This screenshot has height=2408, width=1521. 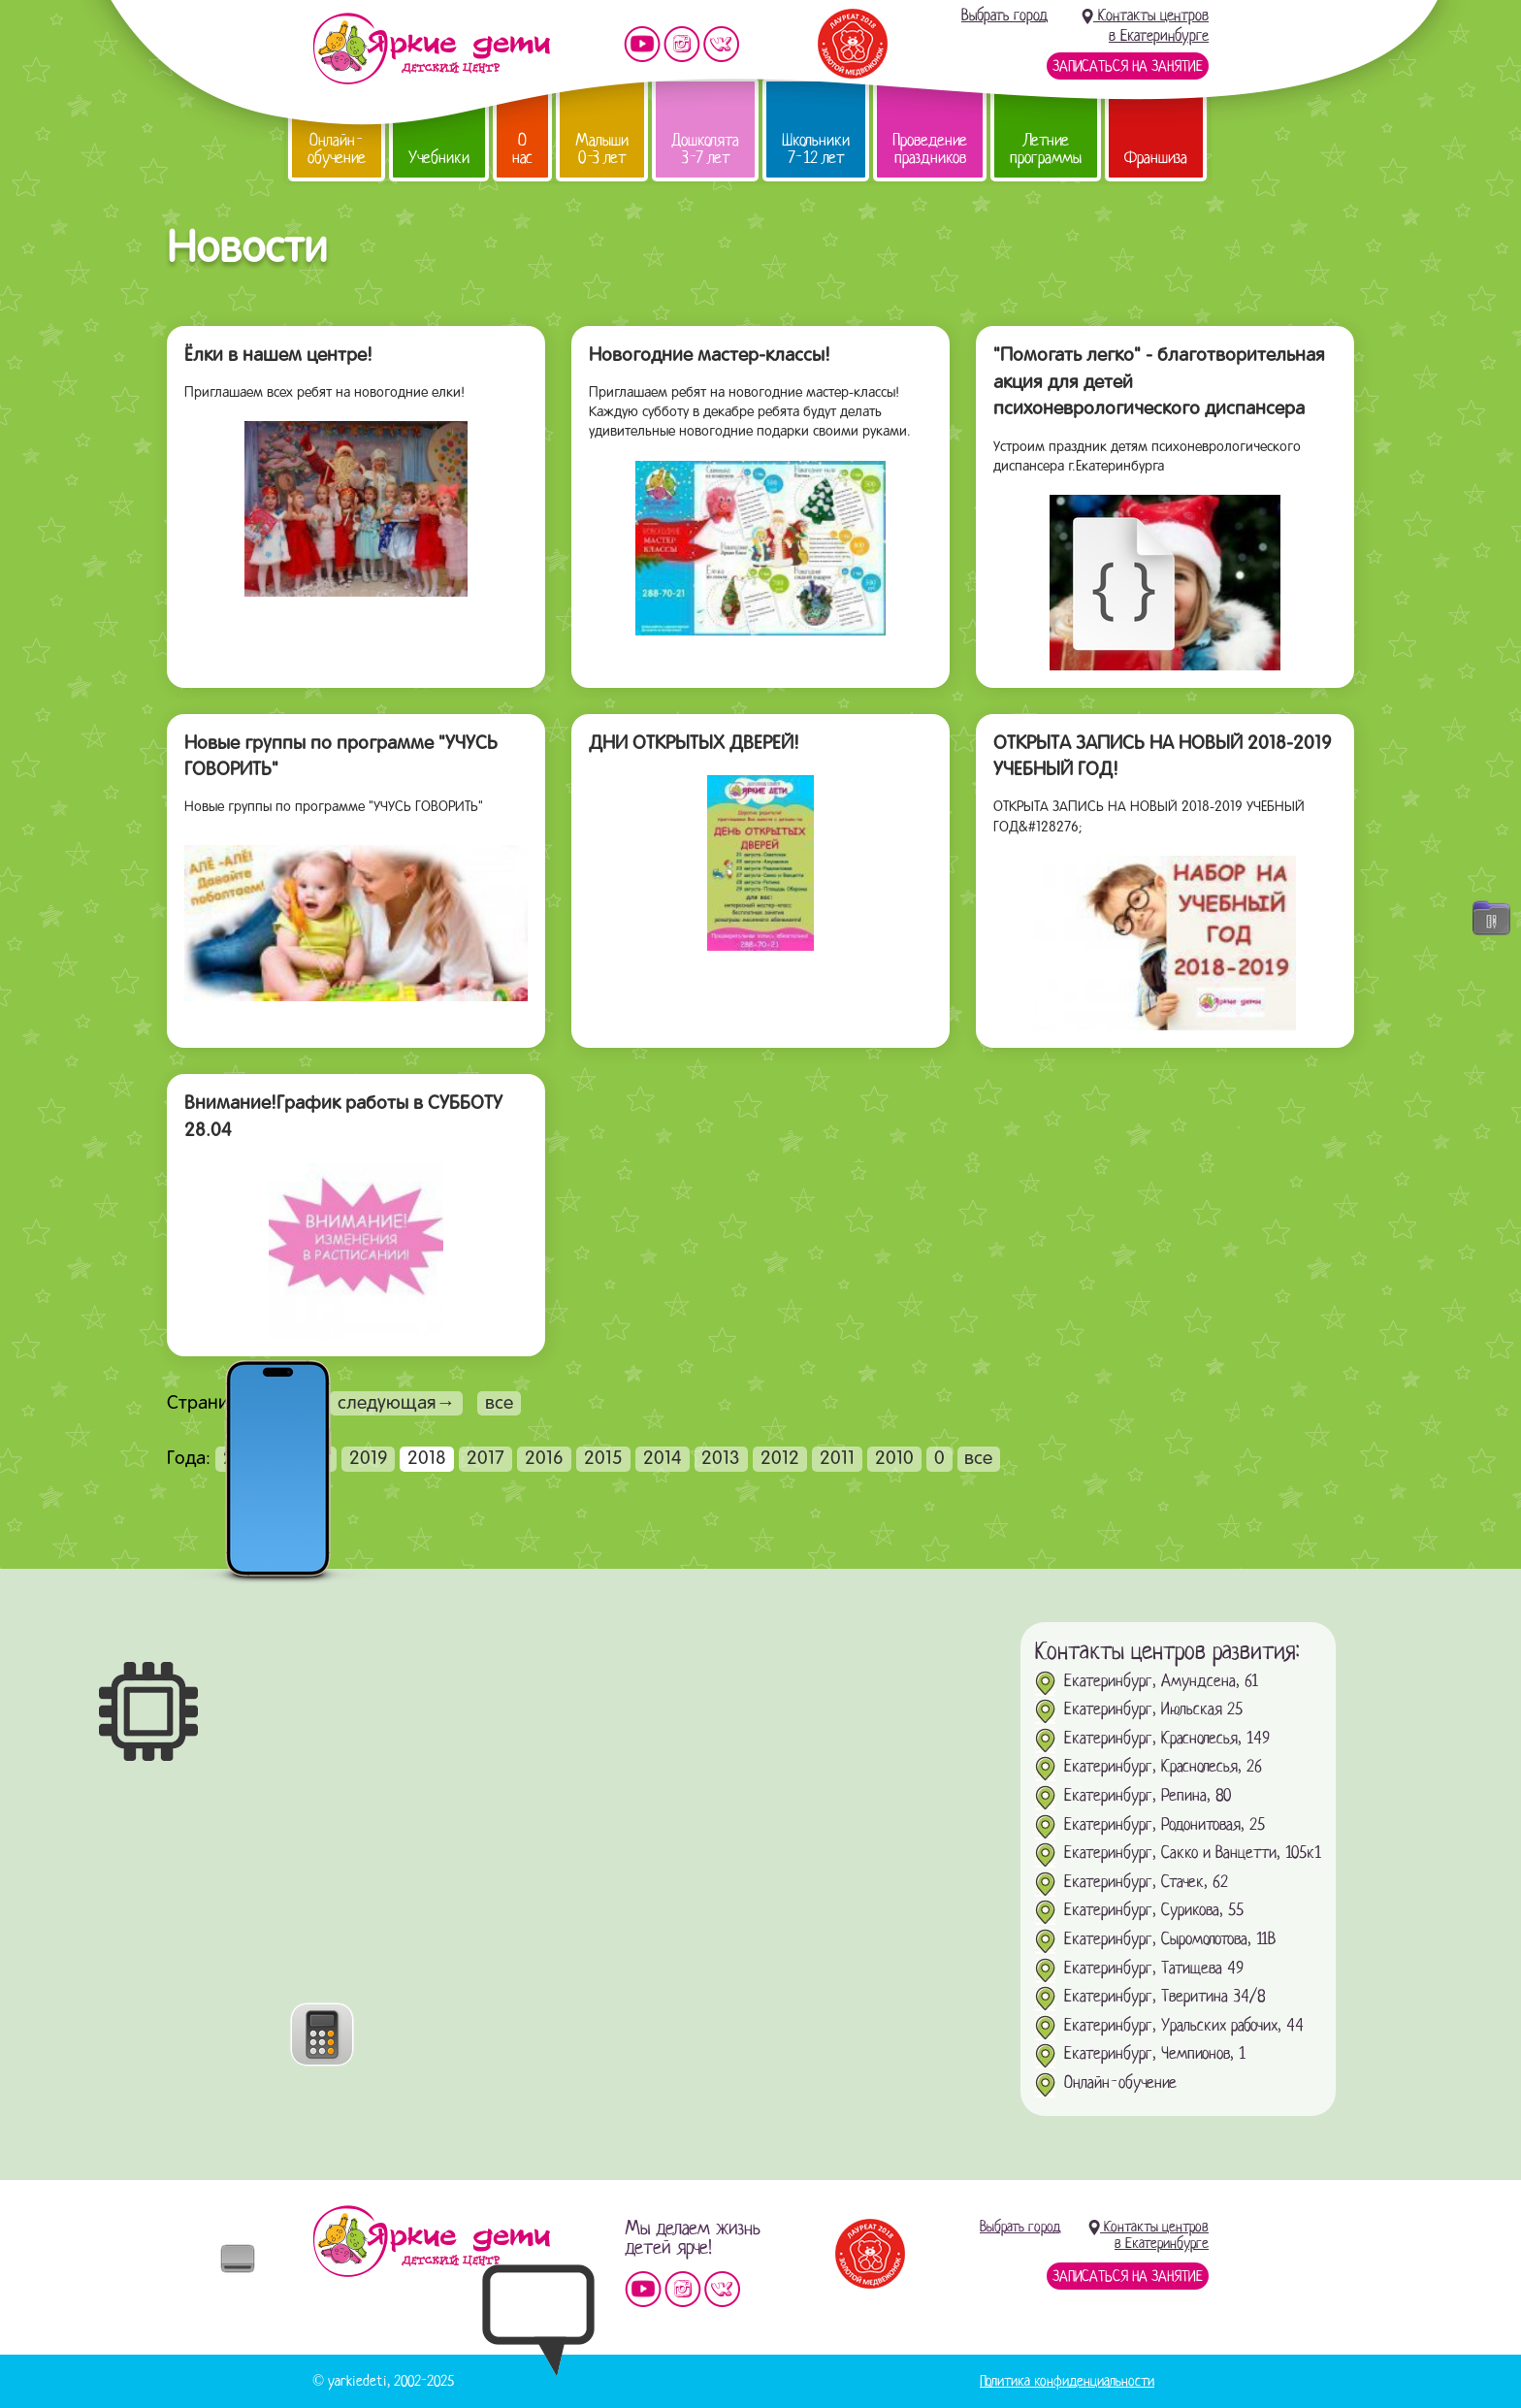 I want to click on keyboard input language indicator, so click(x=538, y=2321).